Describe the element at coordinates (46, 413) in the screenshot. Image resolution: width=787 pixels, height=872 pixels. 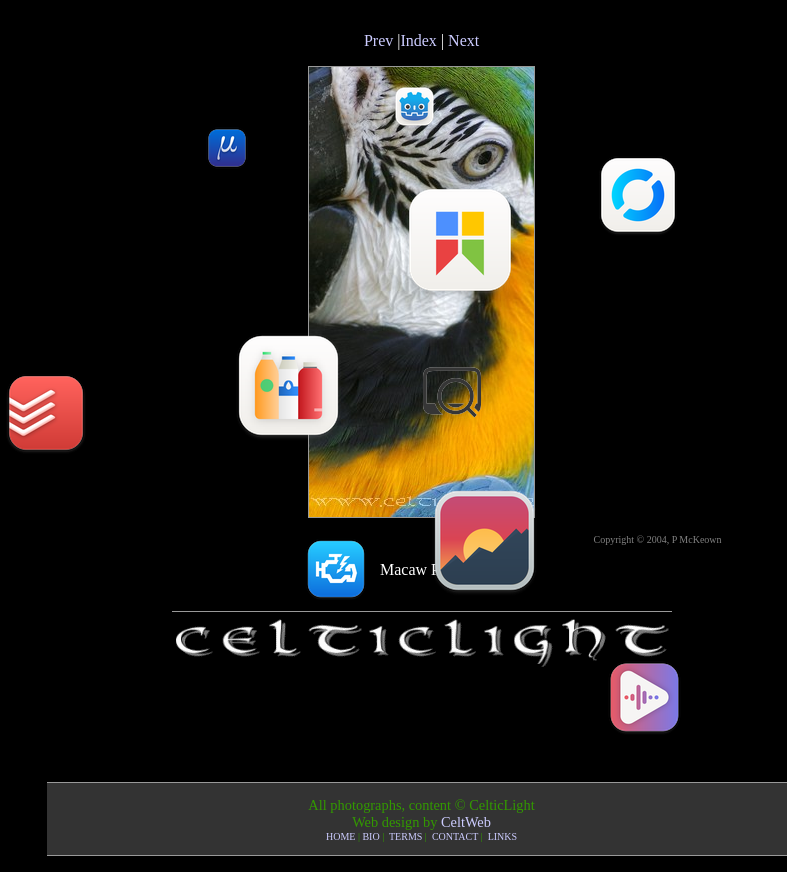
I see `open todoist task management app` at that location.